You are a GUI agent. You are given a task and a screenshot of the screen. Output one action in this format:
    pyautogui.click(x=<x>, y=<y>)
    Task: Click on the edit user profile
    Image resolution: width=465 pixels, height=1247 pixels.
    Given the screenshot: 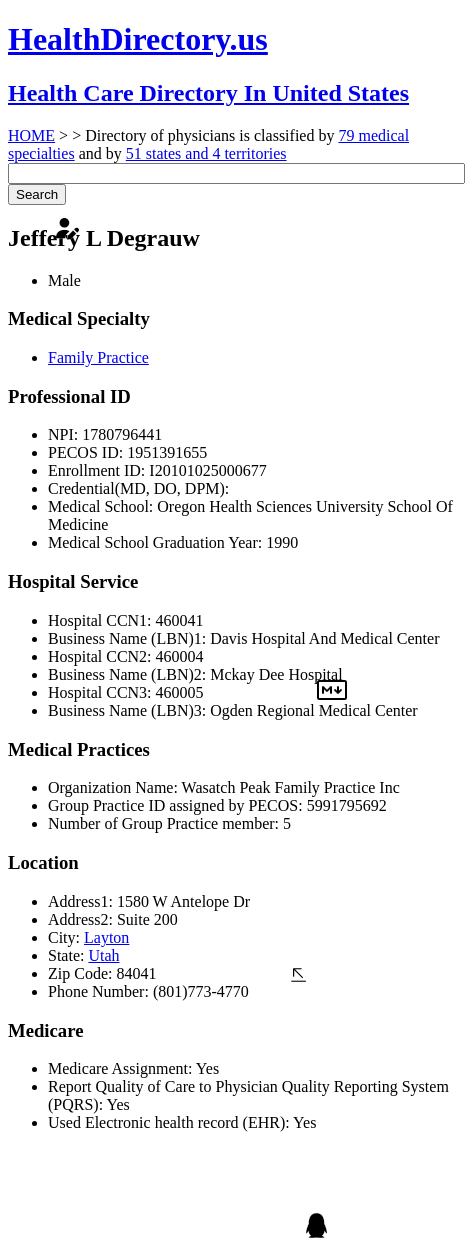 What is the action you would take?
    pyautogui.click(x=67, y=228)
    